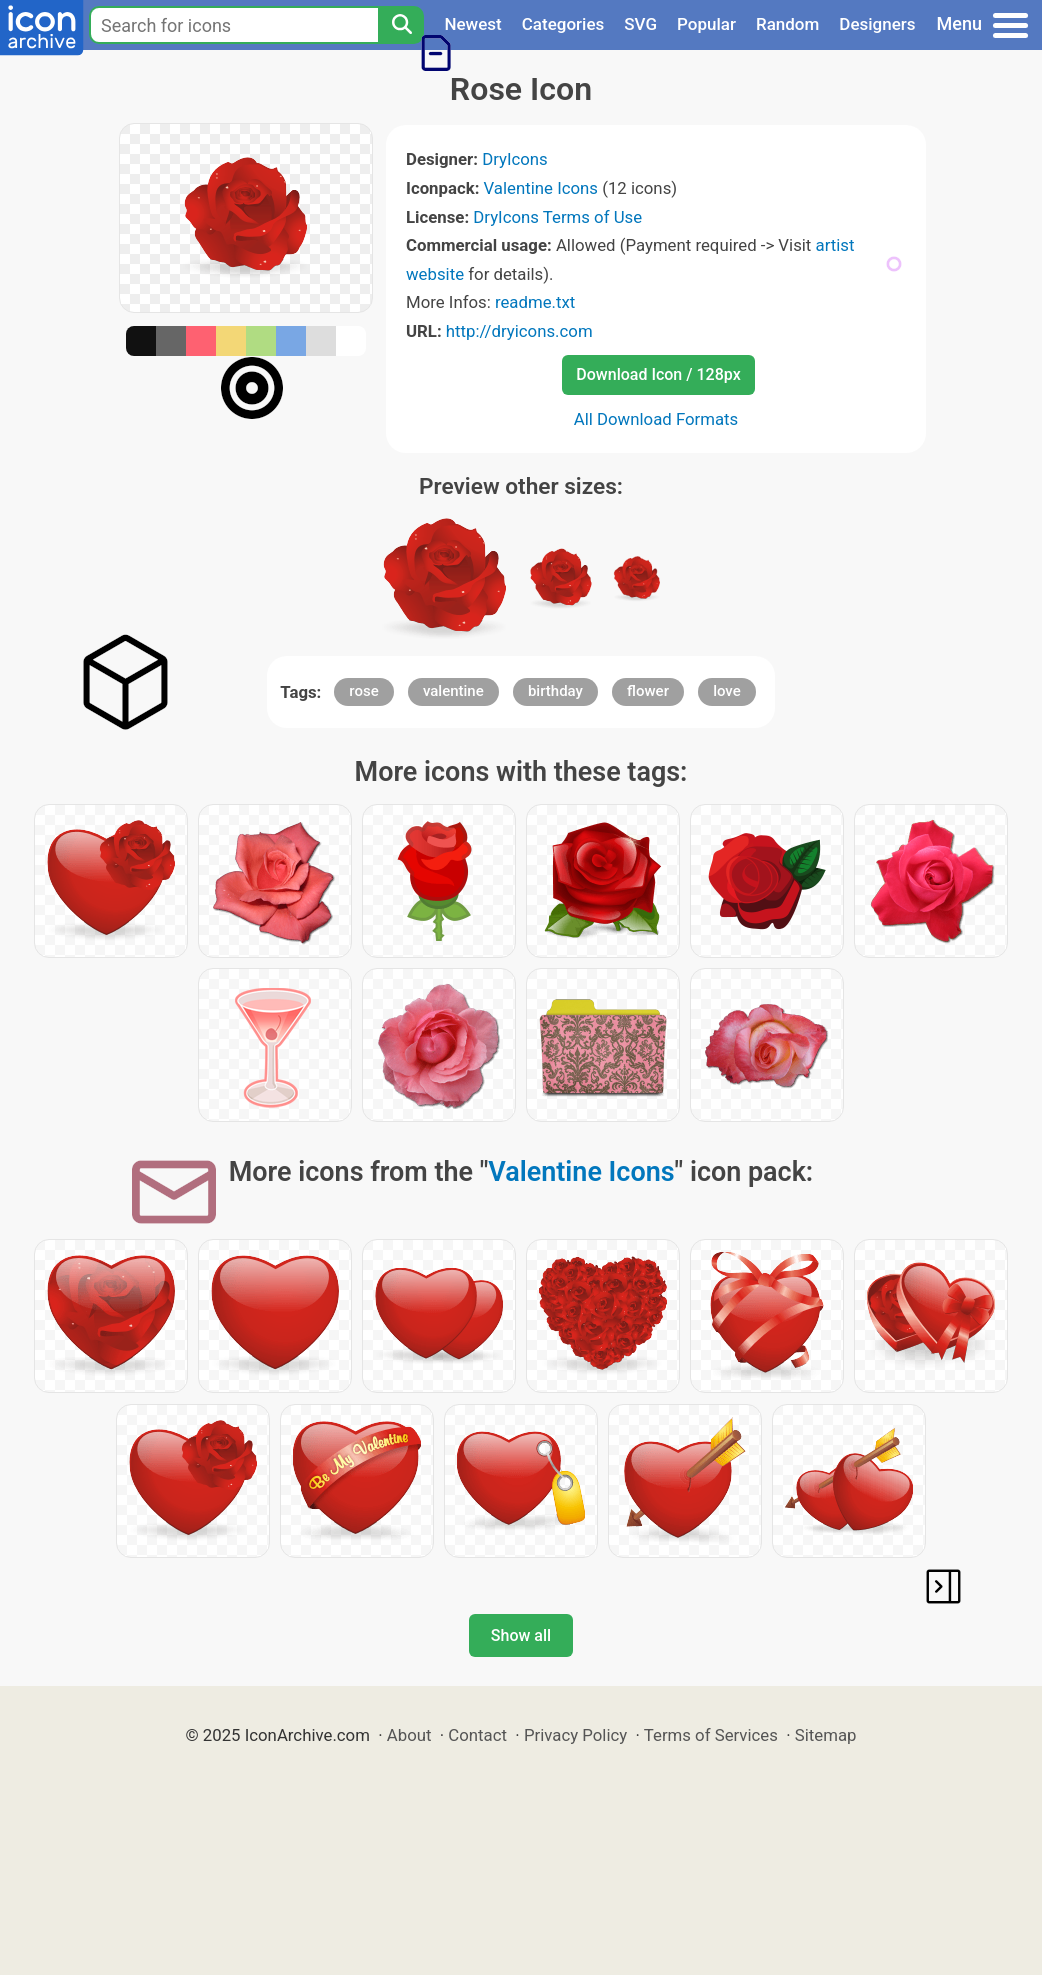 This screenshot has width=1042, height=1975. I want to click on an open issue in your feed, so click(252, 388).